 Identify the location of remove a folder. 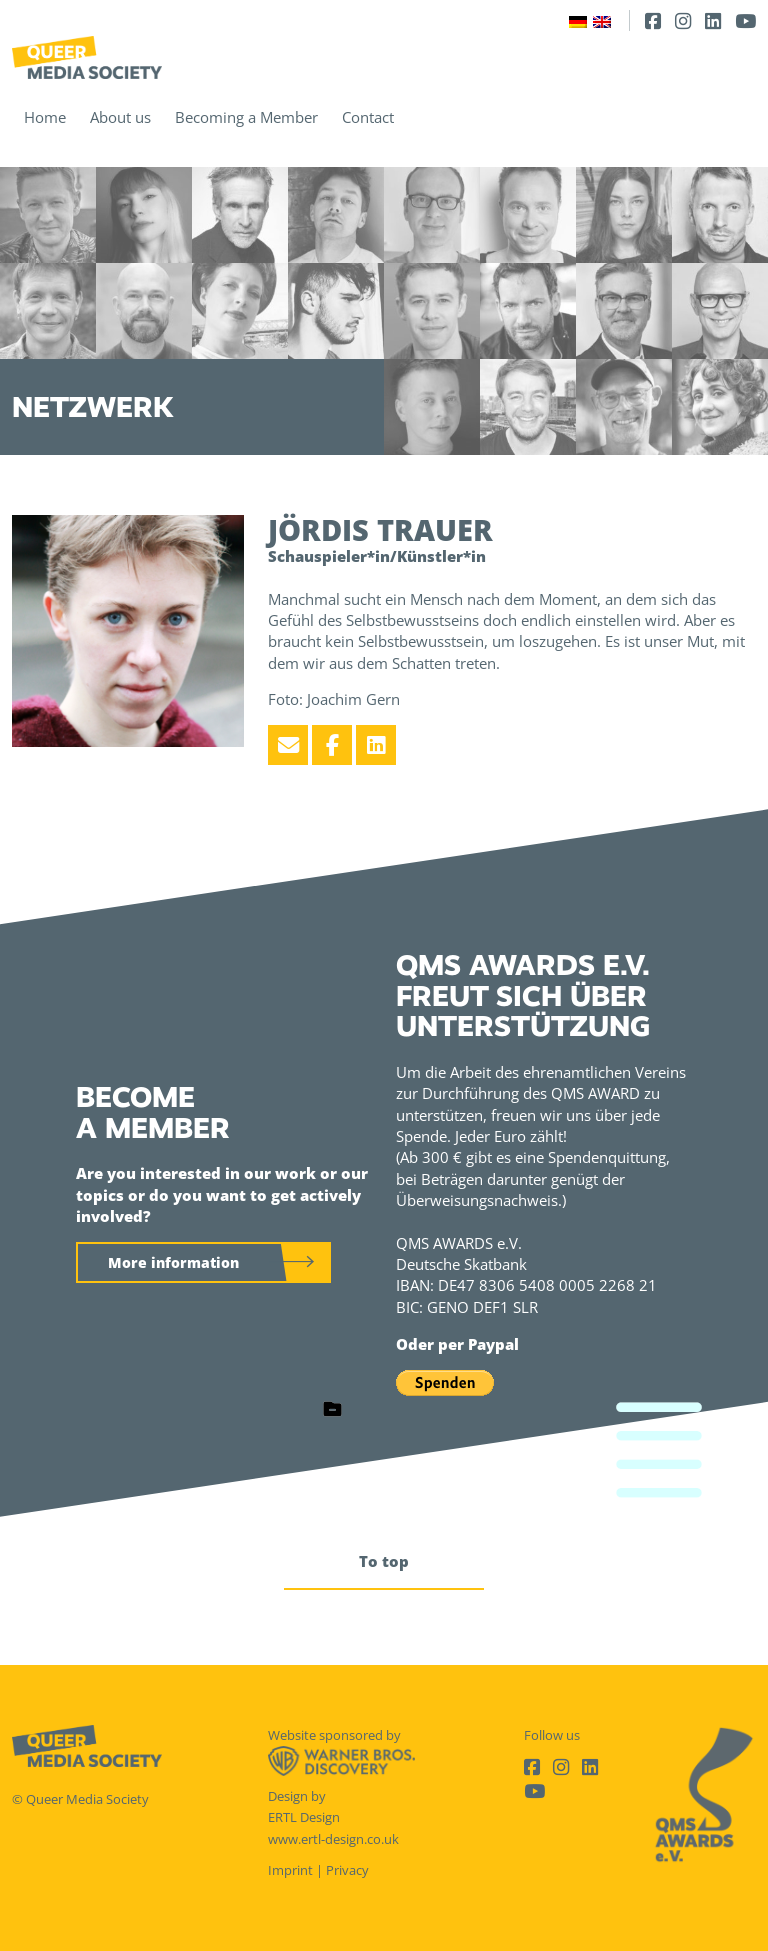
(332, 1409).